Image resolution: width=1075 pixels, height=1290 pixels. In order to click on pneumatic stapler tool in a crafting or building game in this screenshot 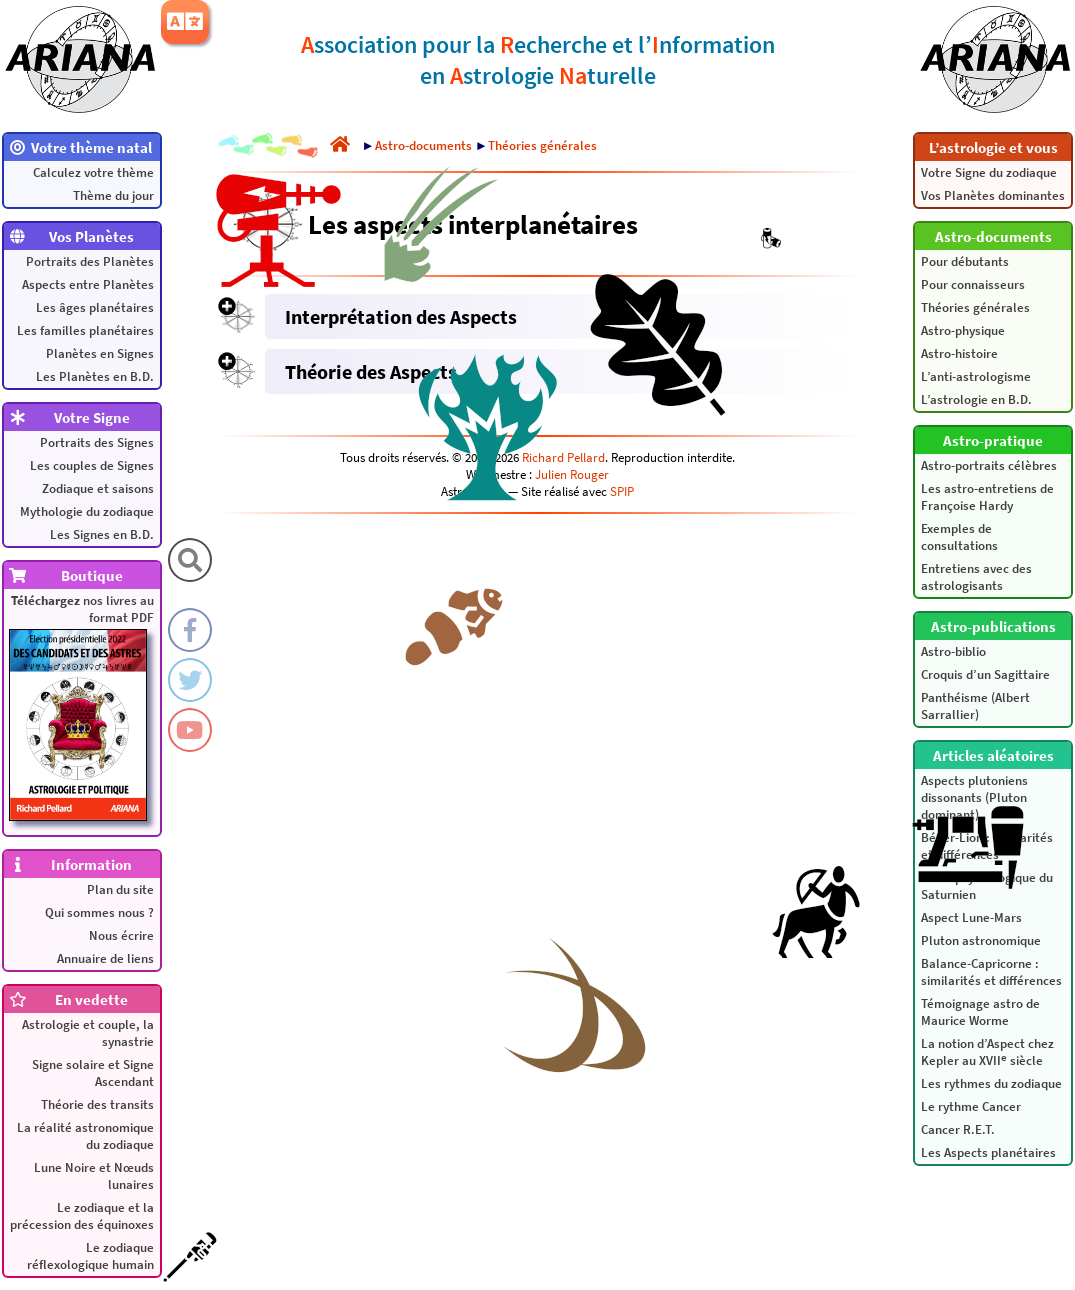, I will do `click(968, 847)`.